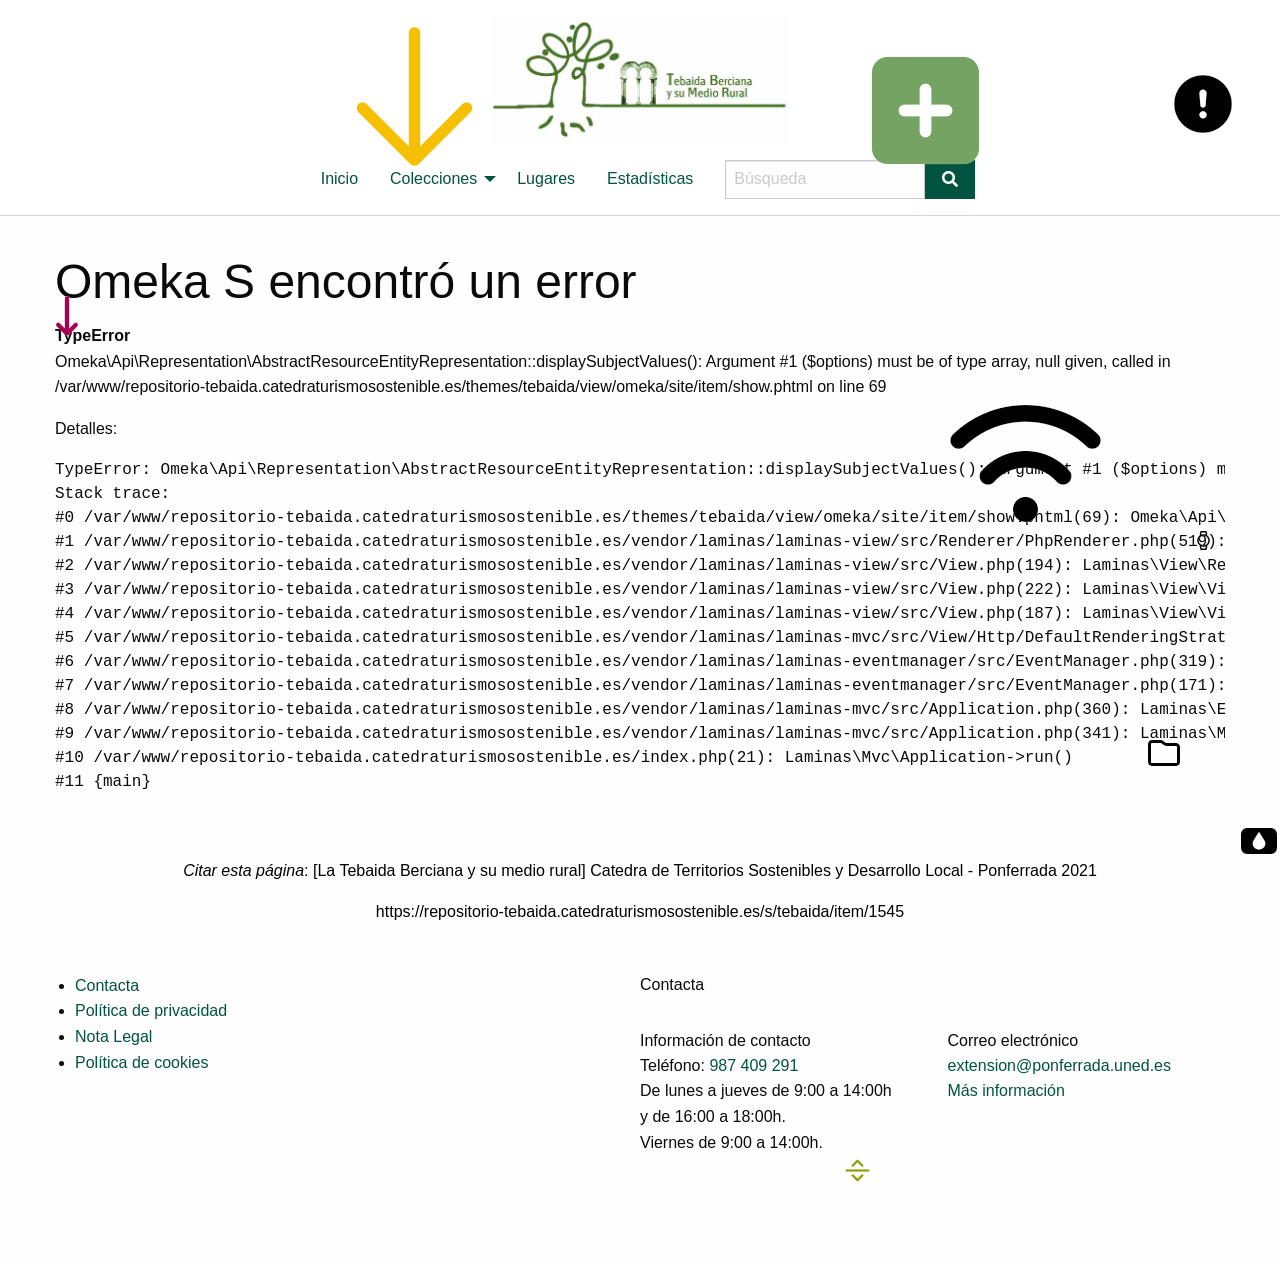 Image resolution: width=1280 pixels, height=1267 pixels. What do you see at coordinates (925, 110) in the screenshot?
I see `add a new item` at bounding box center [925, 110].